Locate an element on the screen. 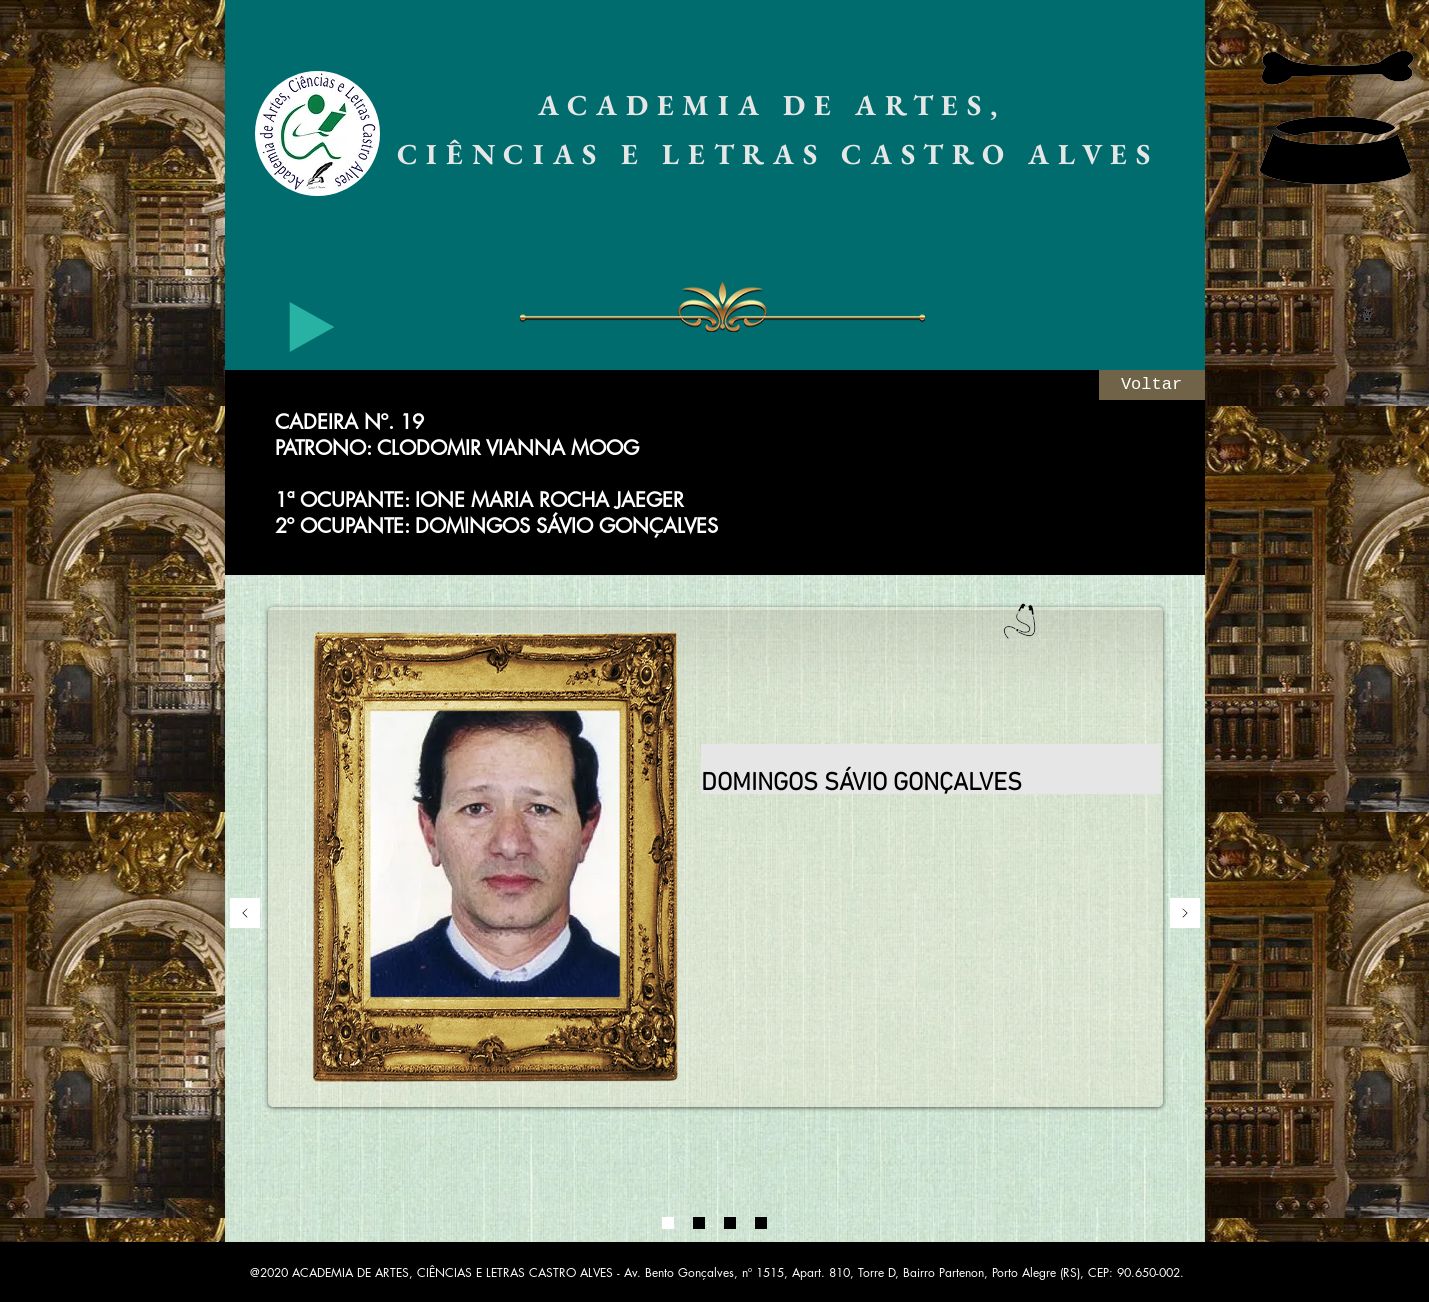  access pet feeding schedule is located at coordinates (1335, 110).